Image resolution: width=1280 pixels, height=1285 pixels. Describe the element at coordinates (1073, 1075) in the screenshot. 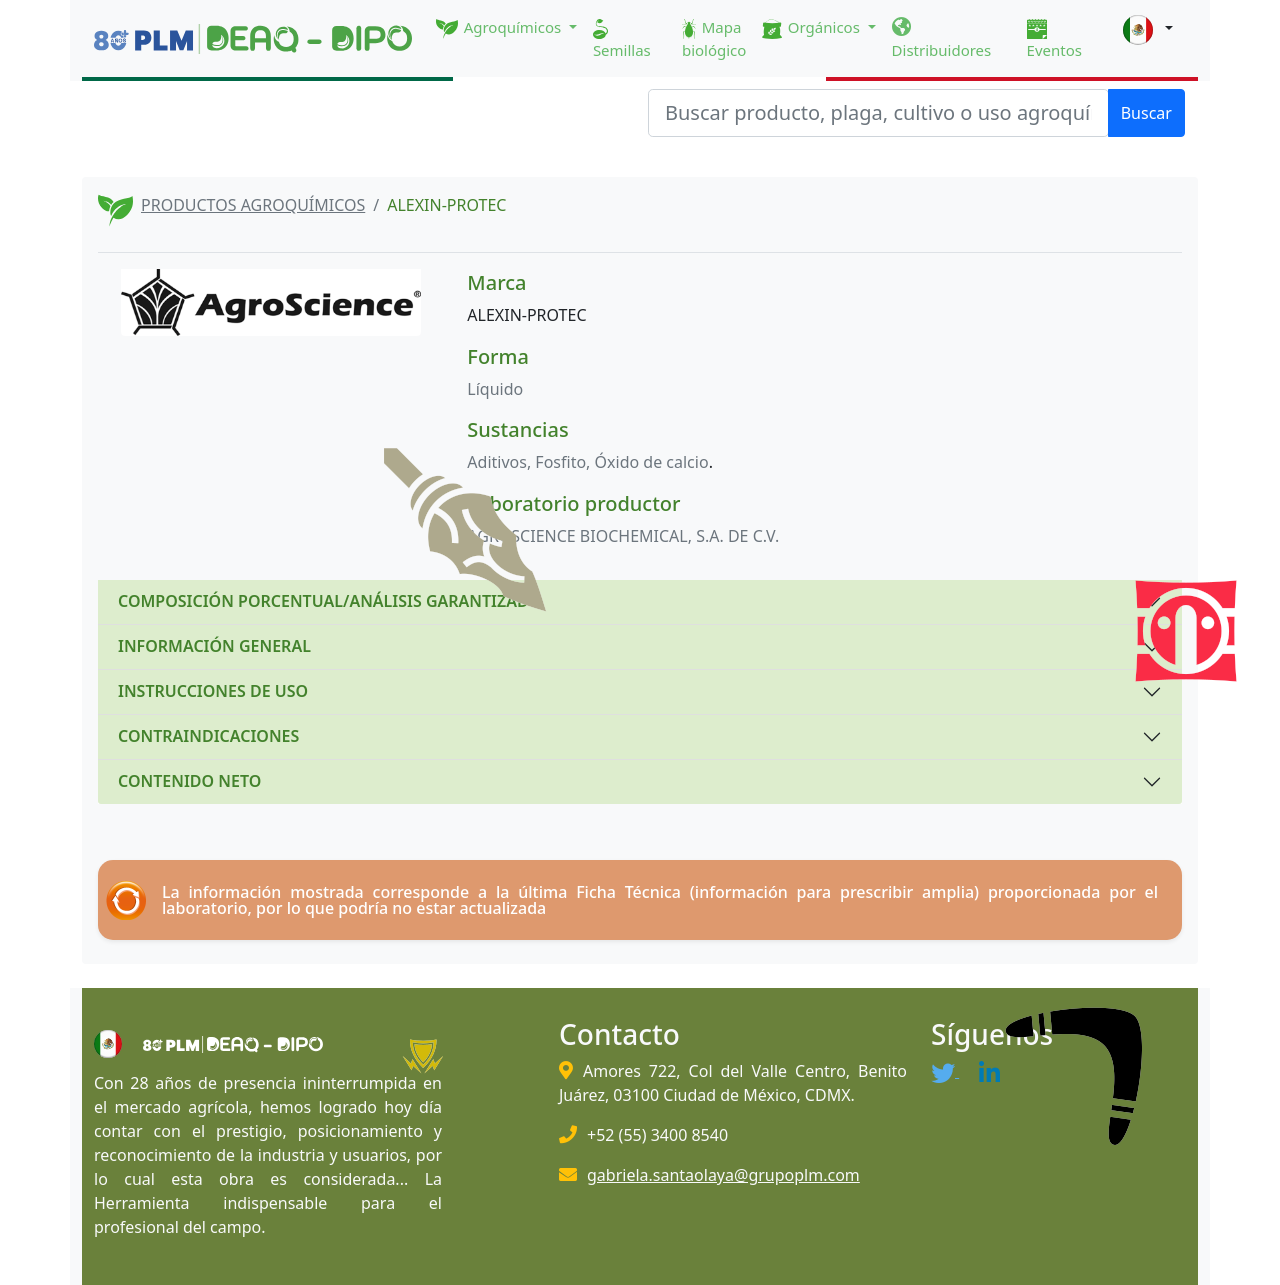

I see `boomerang weapon or tool in a game inventory` at that location.